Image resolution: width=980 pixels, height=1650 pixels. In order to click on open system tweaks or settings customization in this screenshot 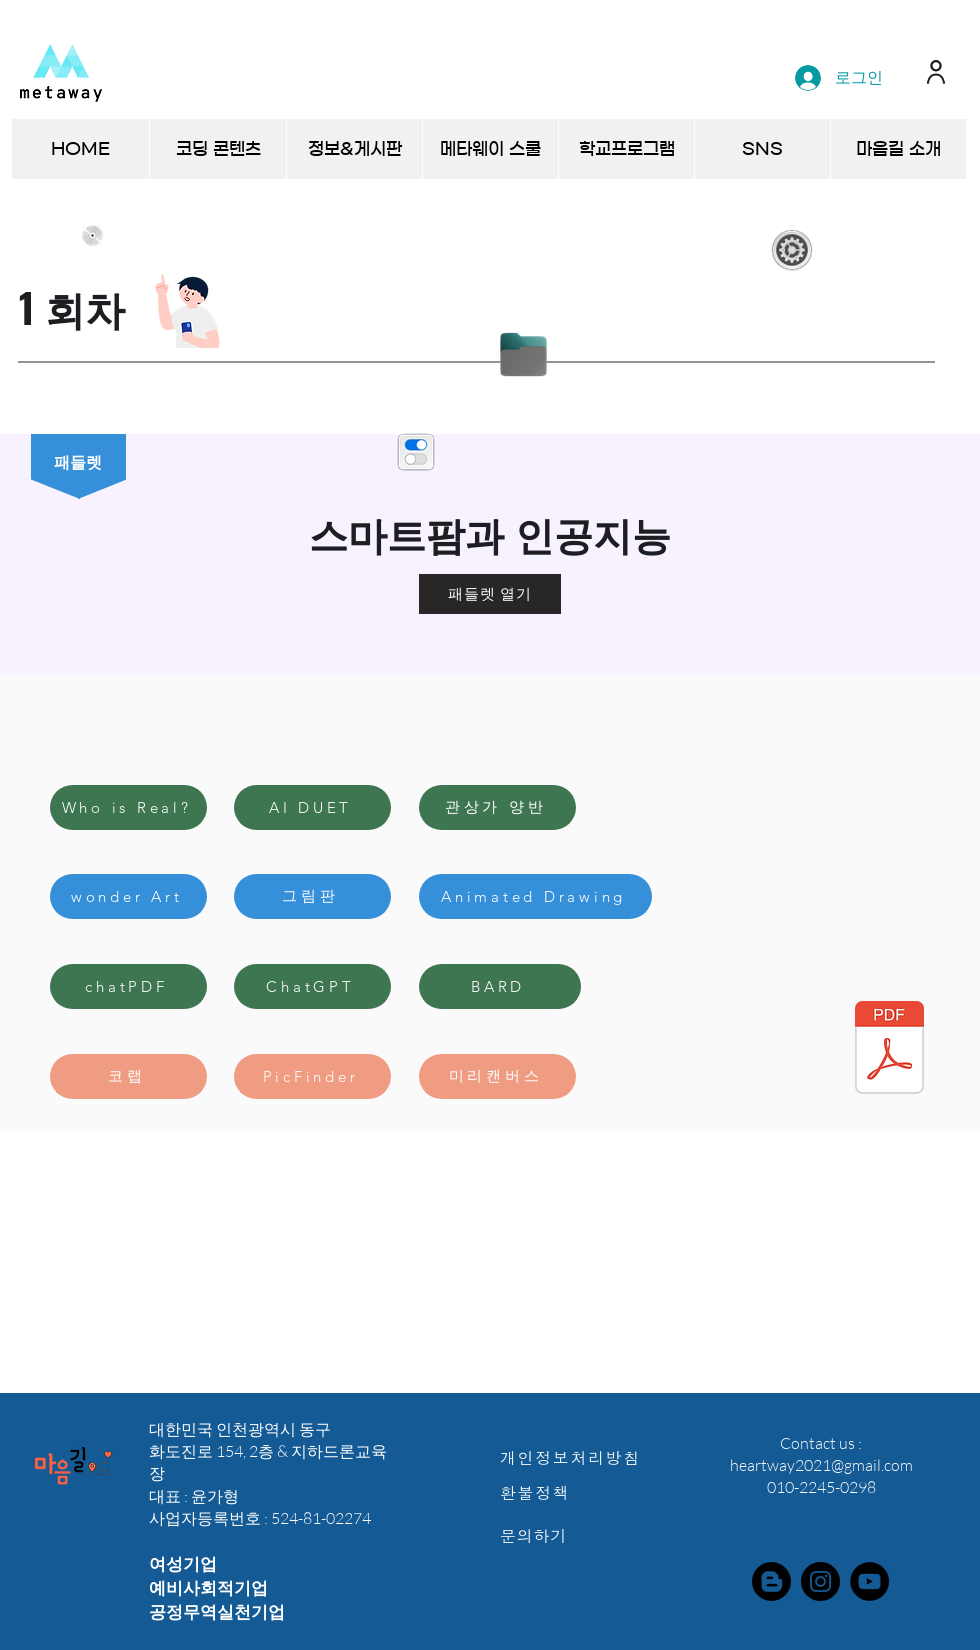, I will do `click(416, 452)`.